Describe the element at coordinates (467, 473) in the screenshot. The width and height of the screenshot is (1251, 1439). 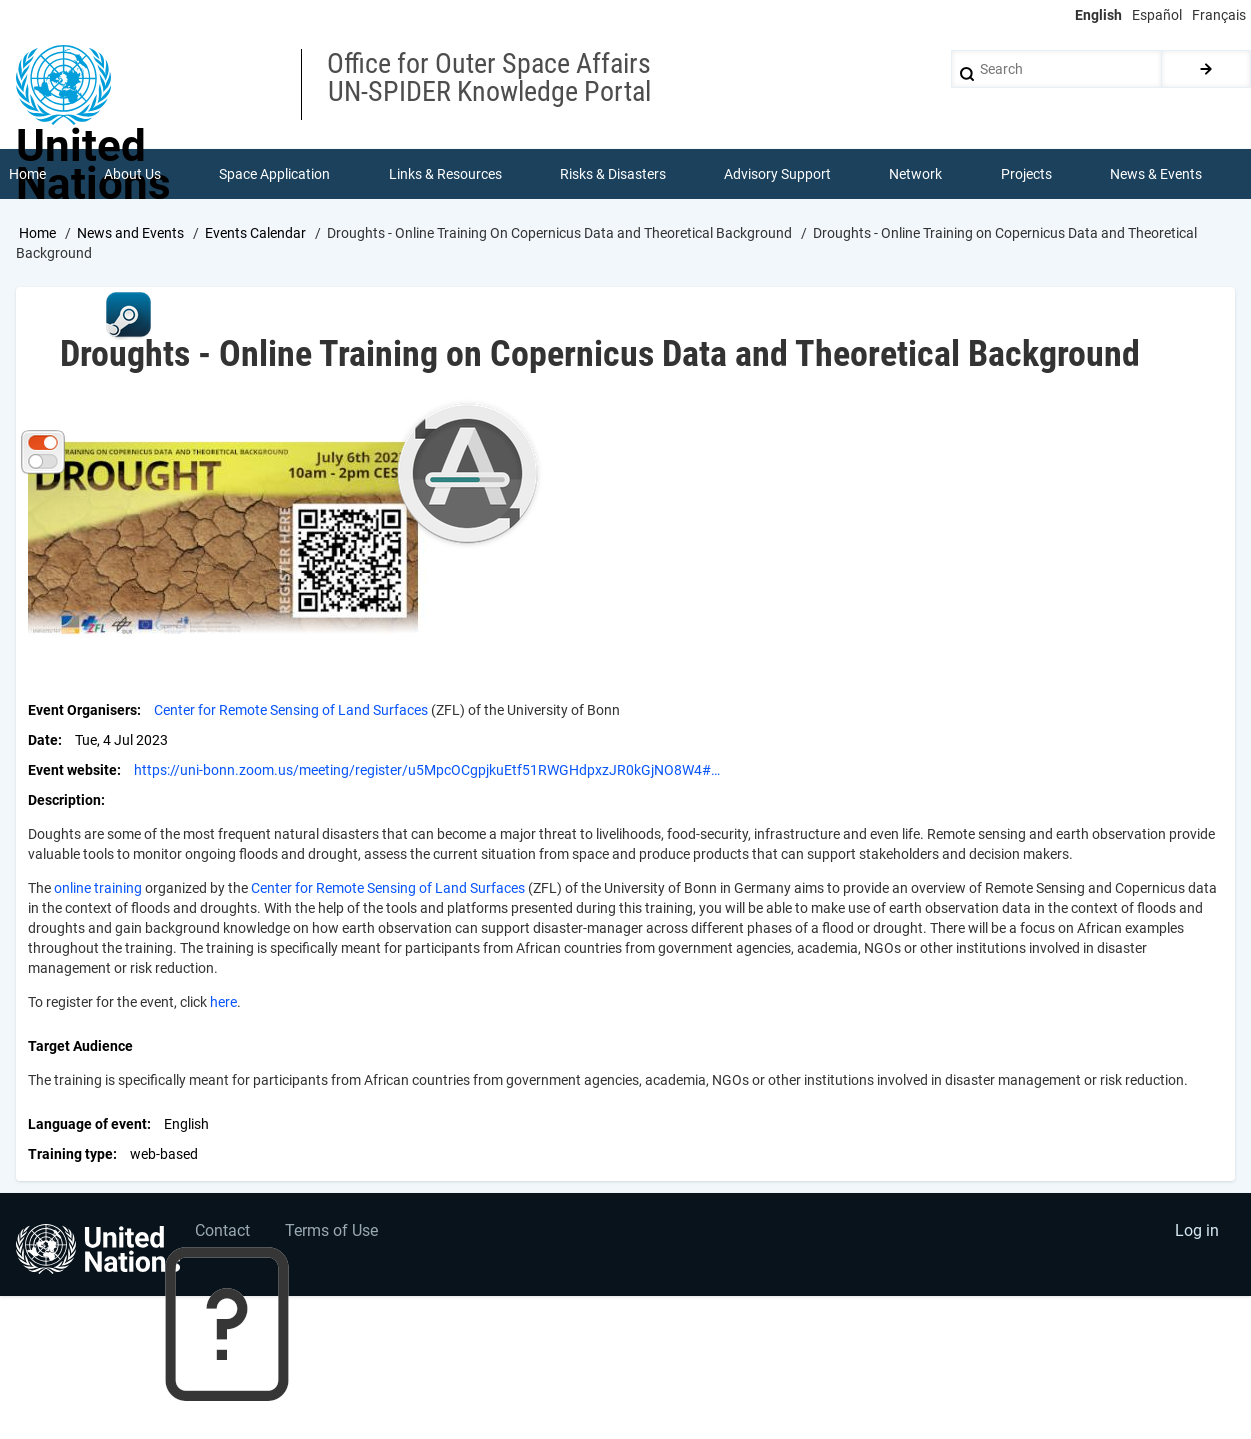
I see `open the software updater application` at that location.